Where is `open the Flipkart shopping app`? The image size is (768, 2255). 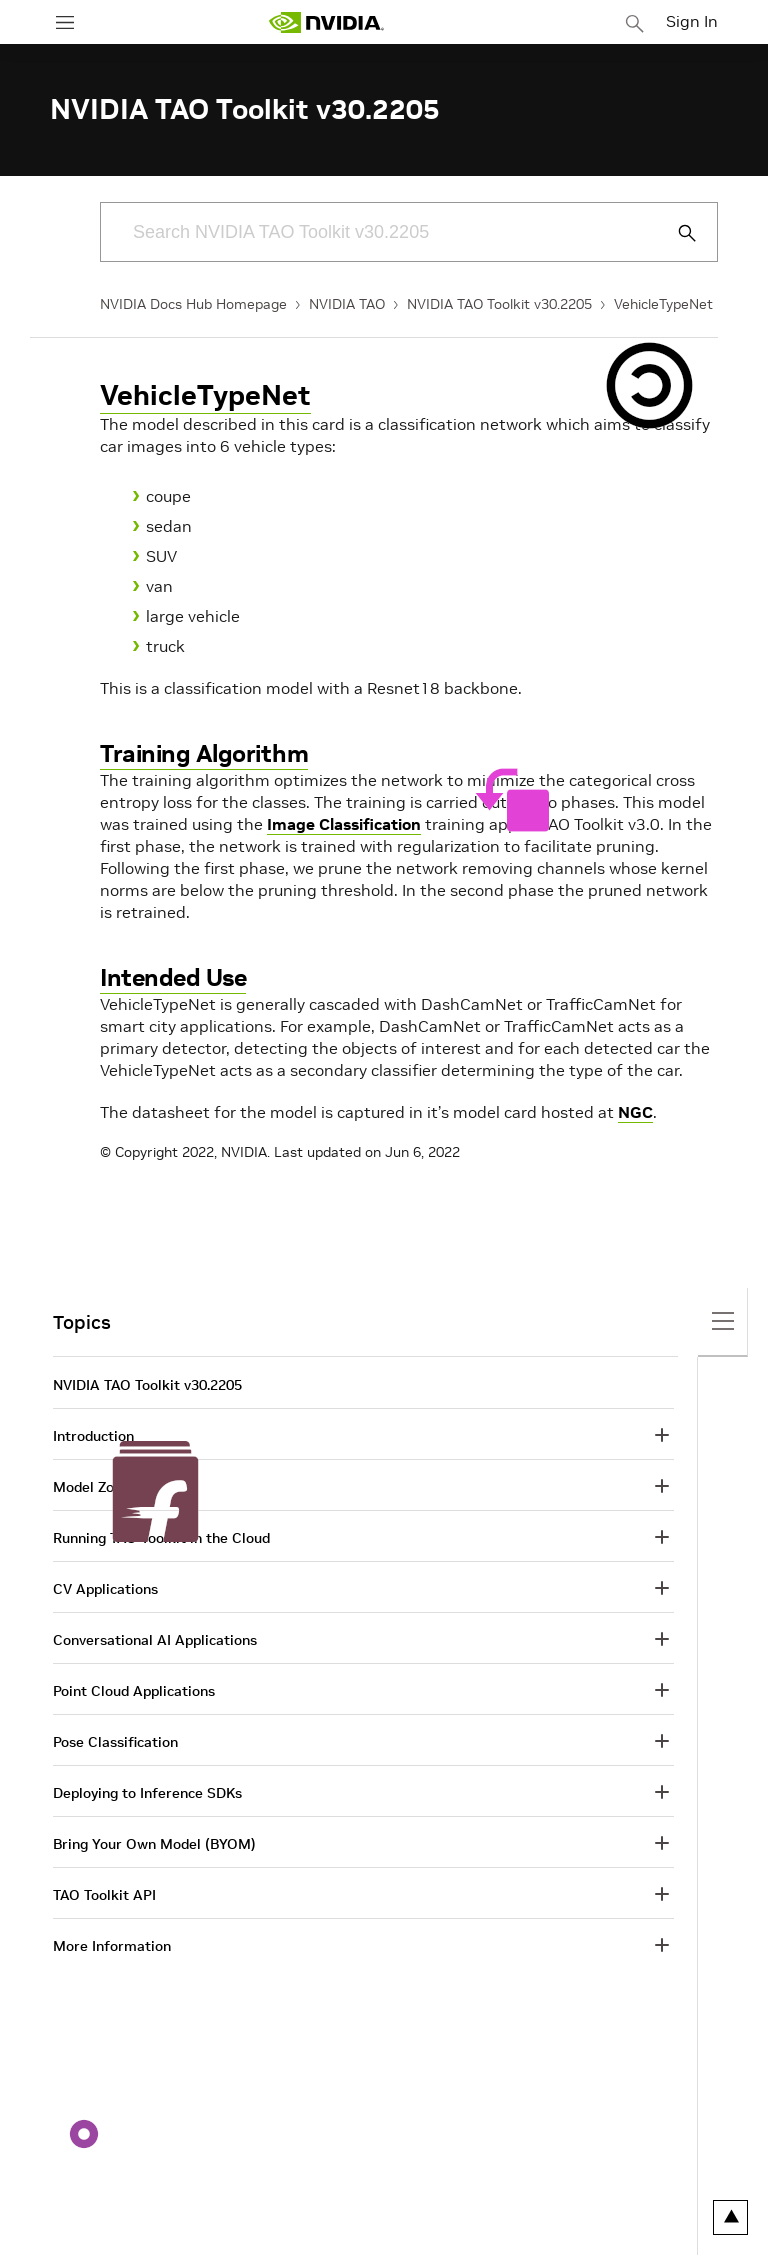 open the Flipkart shopping app is located at coordinates (155, 1491).